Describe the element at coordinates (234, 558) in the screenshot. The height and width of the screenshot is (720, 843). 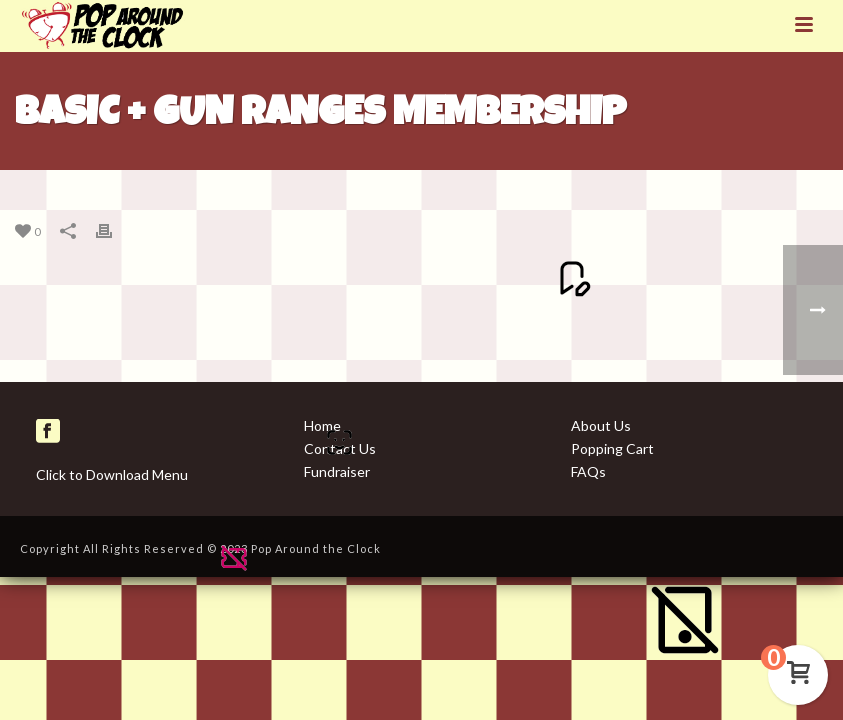
I see `ticket unavailable or sold out` at that location.